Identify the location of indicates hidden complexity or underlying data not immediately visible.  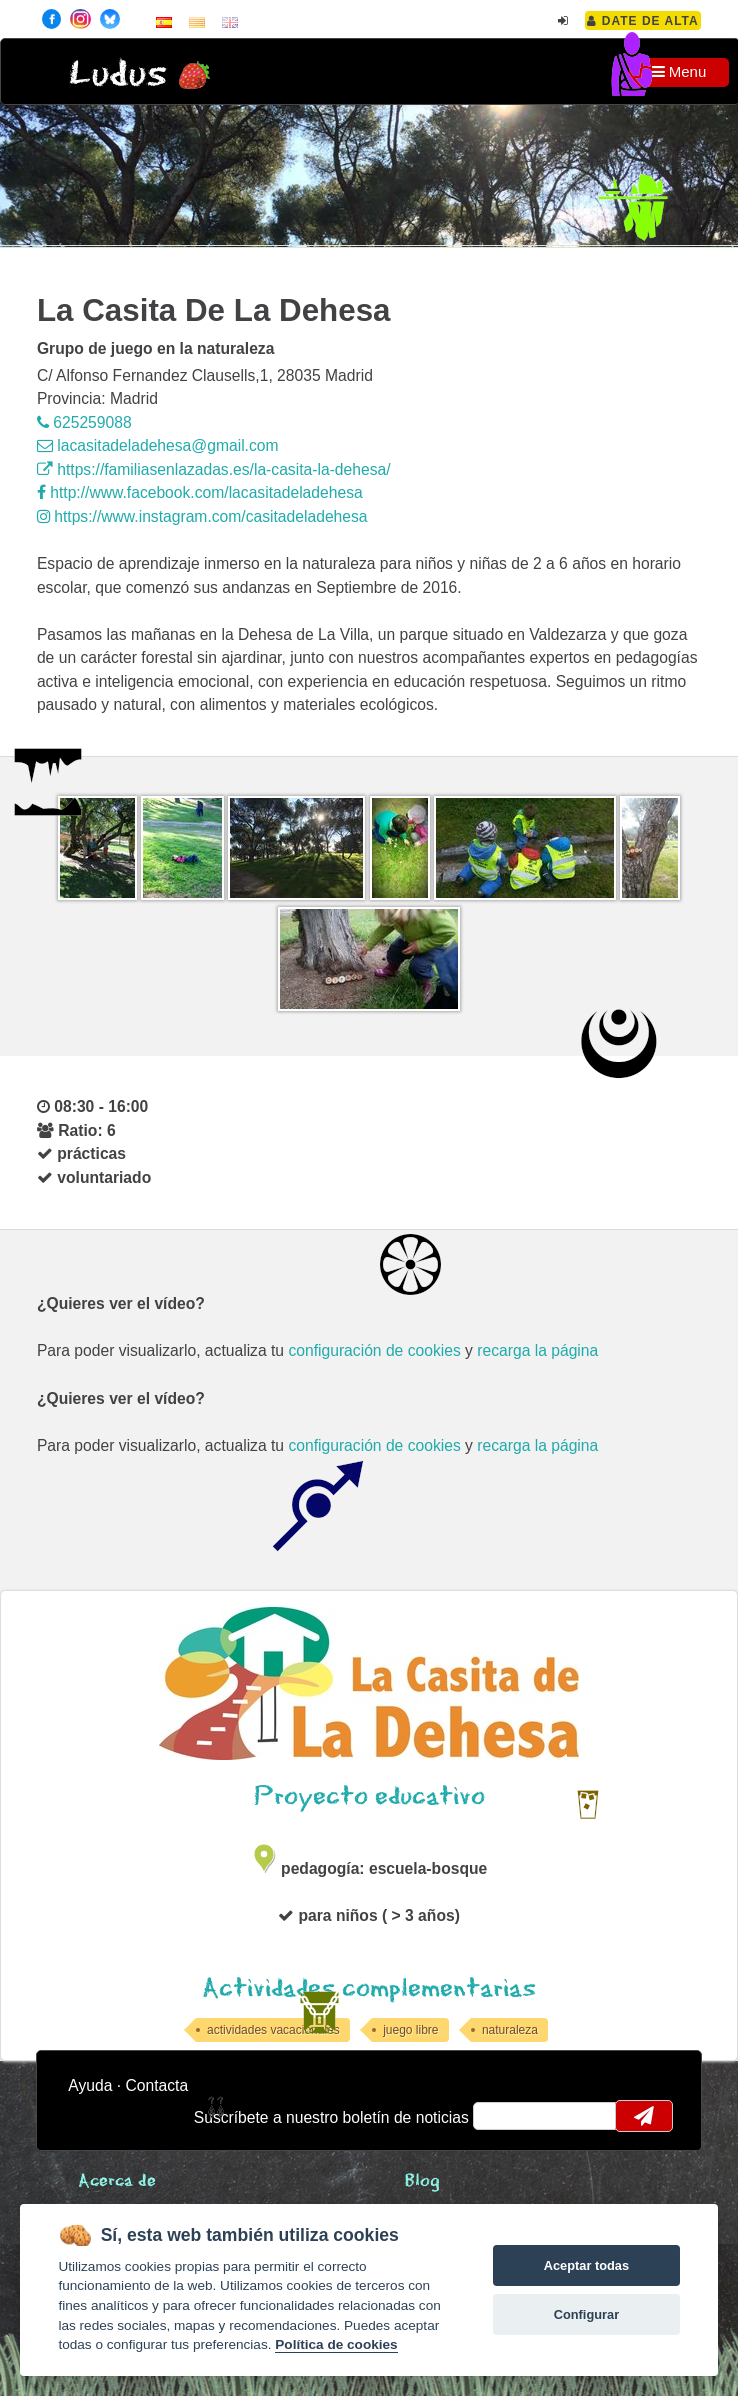
(633, 207).